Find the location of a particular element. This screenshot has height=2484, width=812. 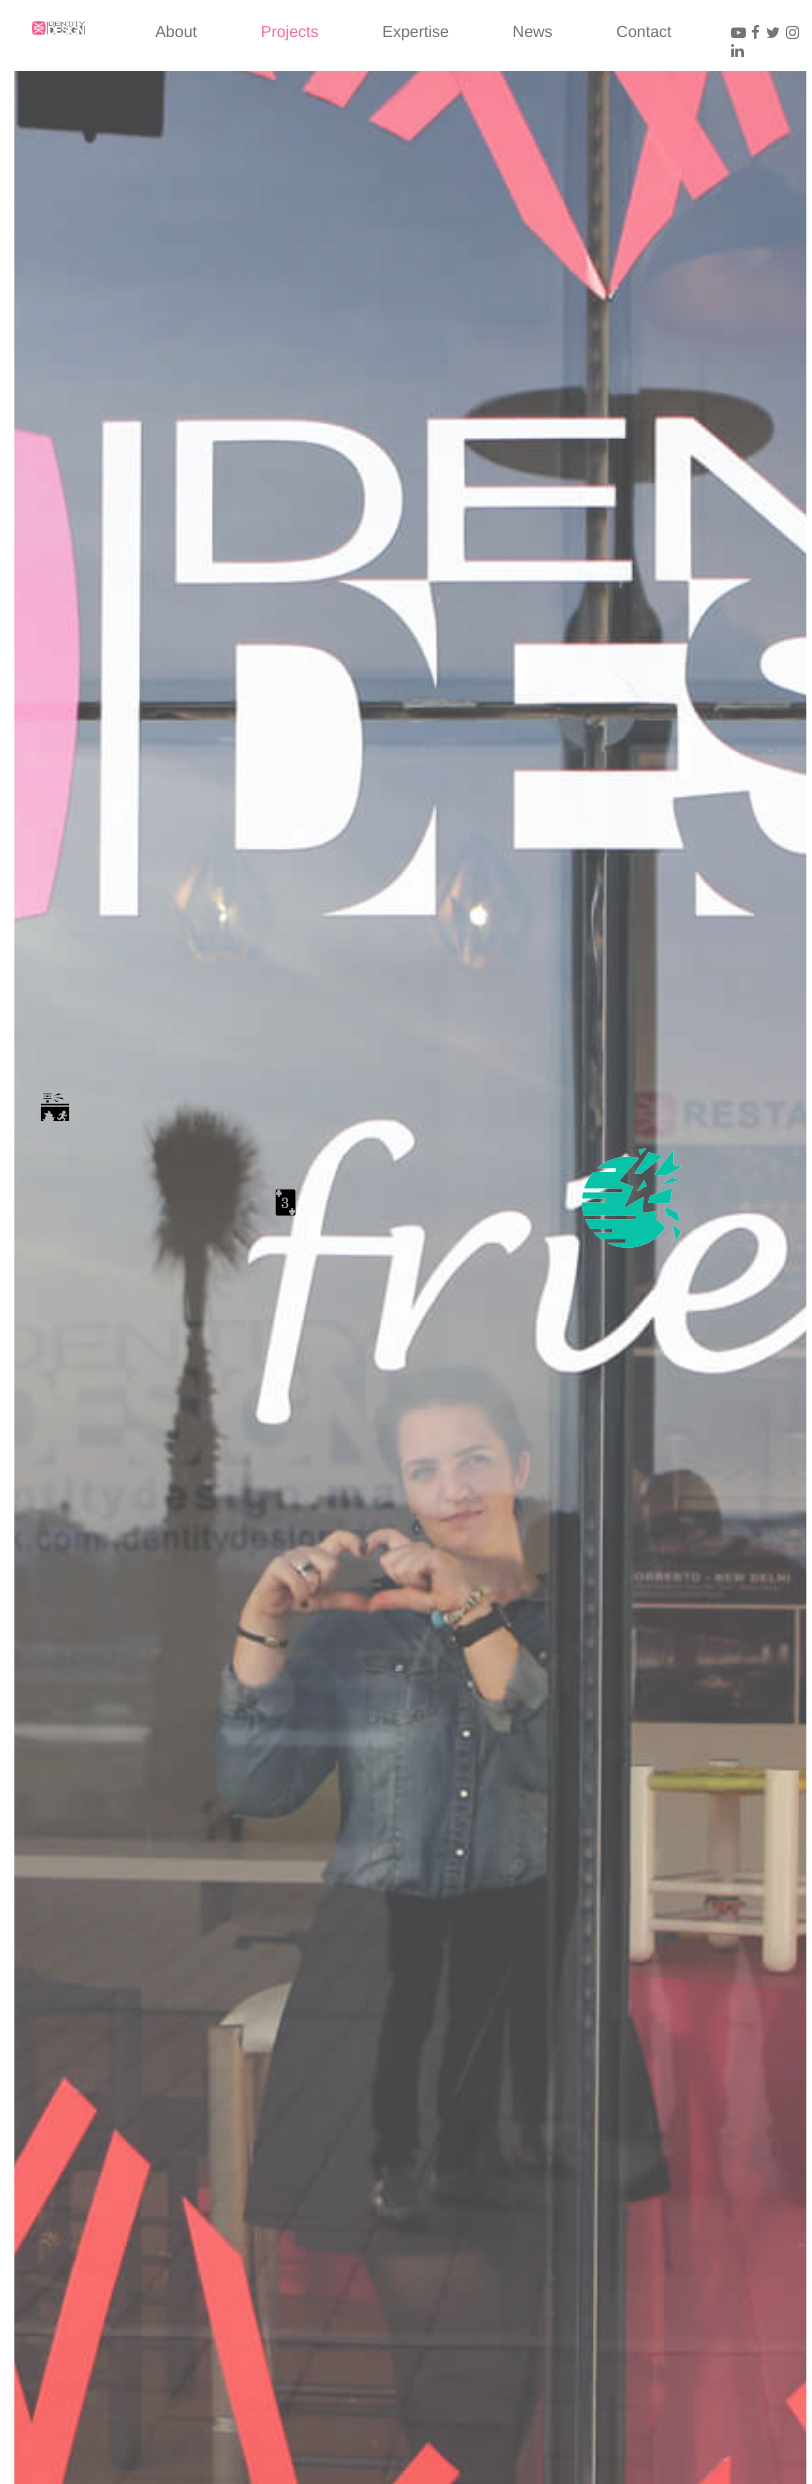

activate evasion ability in gameplay is located at coordinates (55, 1107).